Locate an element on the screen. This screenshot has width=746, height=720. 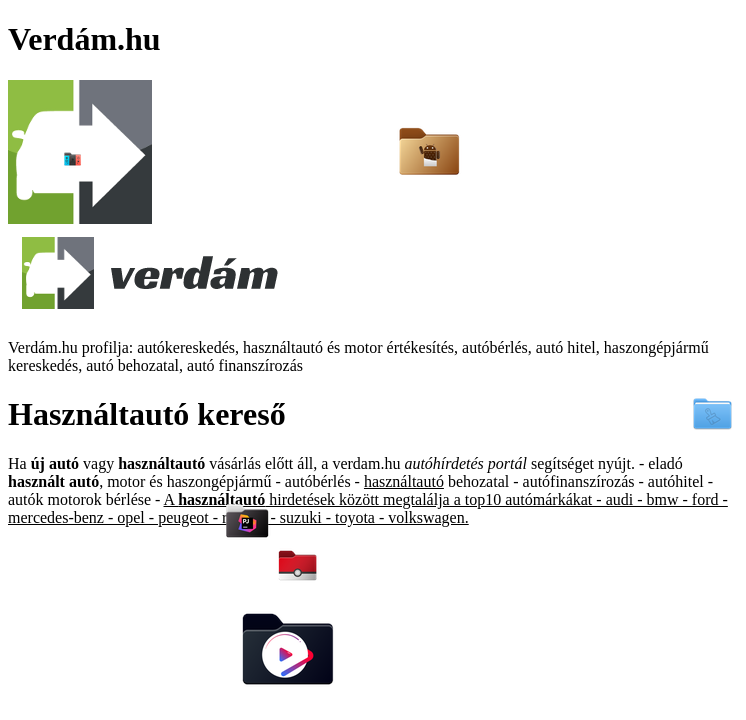
open jetbrains projector project folder is located at coordinates (247, 522).